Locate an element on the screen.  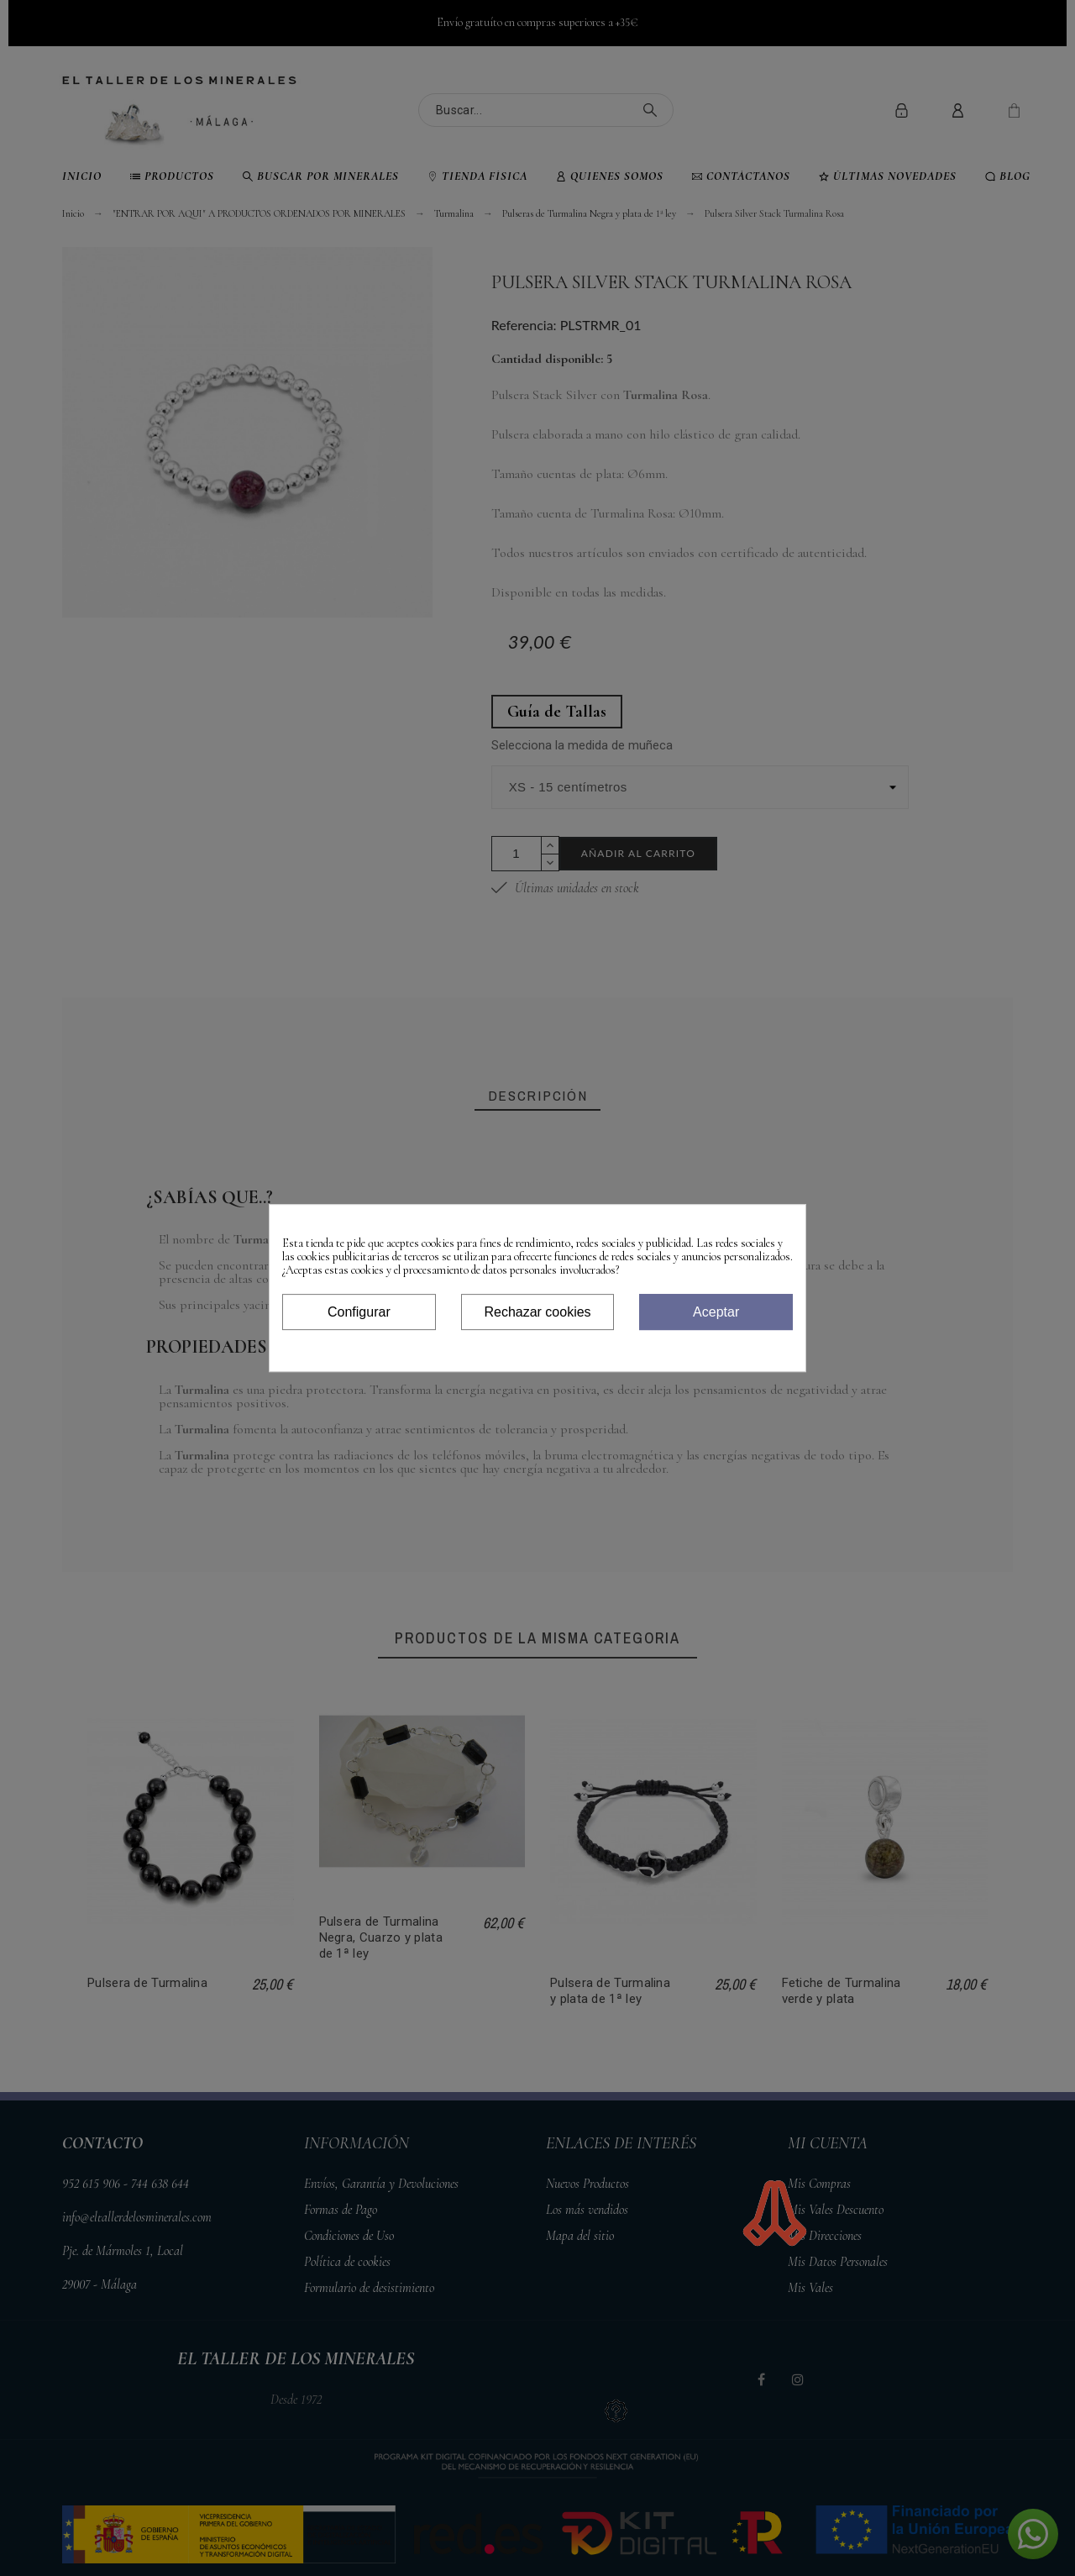
express gratitude or thanks is located at coordinates (774, 2214).